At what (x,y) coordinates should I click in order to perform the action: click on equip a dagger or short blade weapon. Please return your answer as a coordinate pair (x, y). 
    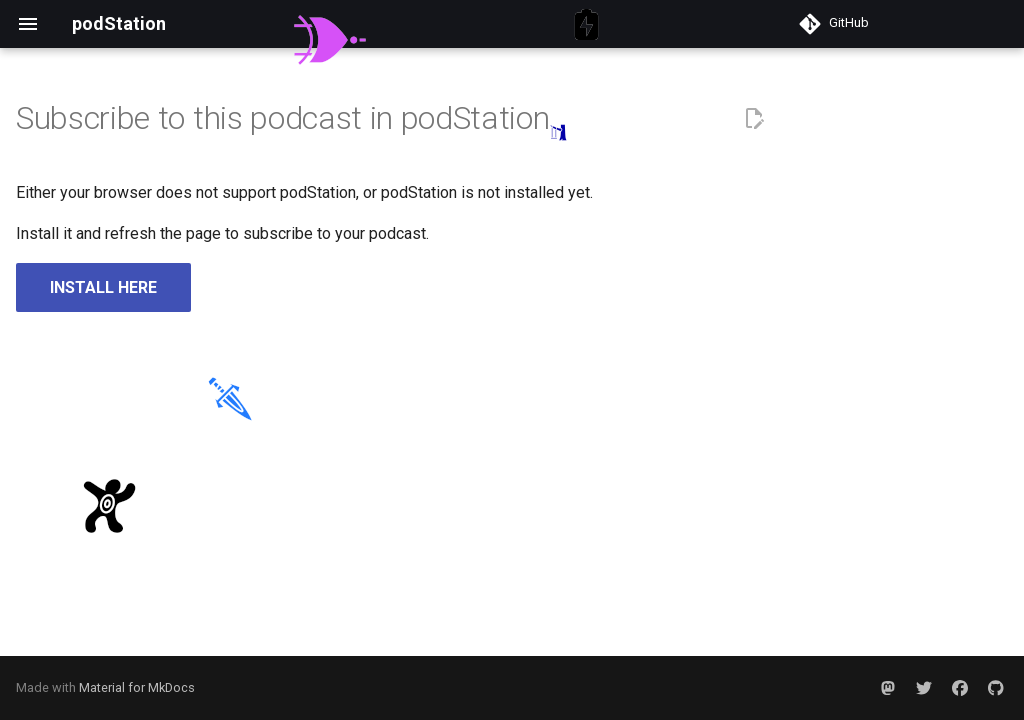
    Looking at the image, I should click on (230, 399).